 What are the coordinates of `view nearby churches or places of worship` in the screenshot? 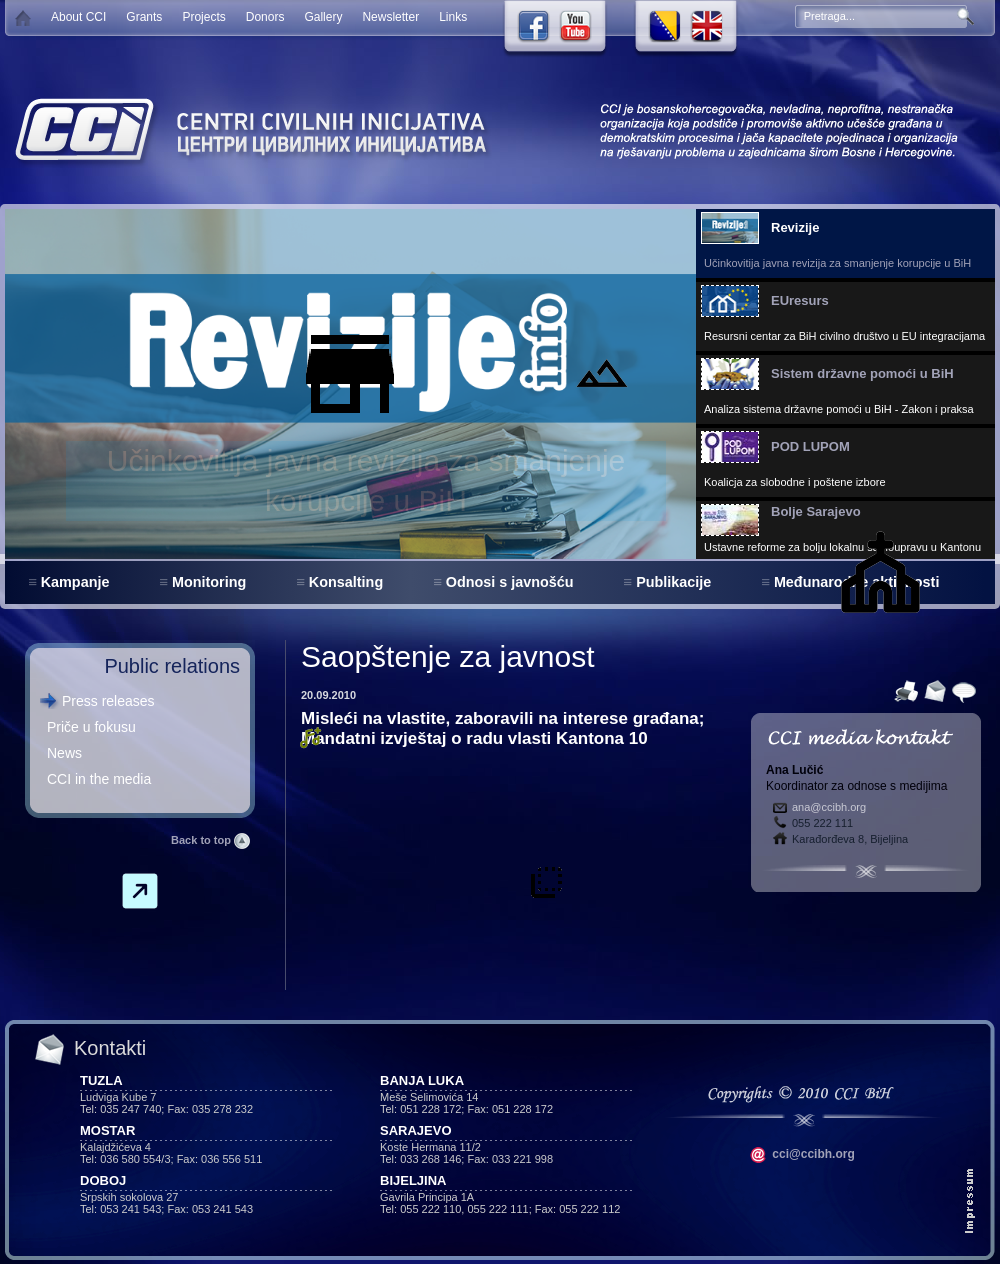 It's located at (880, 576).